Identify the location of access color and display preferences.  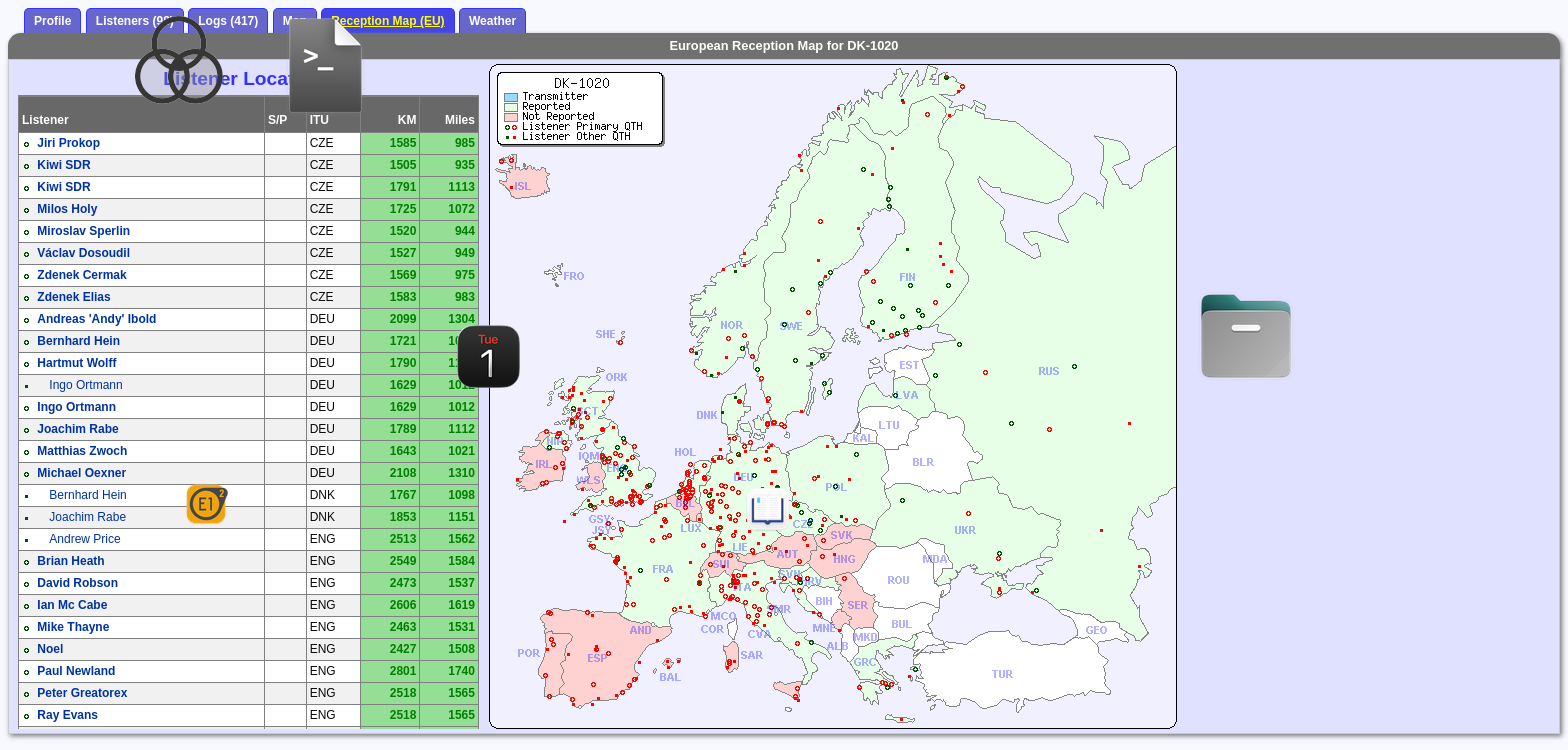
(179, 60).